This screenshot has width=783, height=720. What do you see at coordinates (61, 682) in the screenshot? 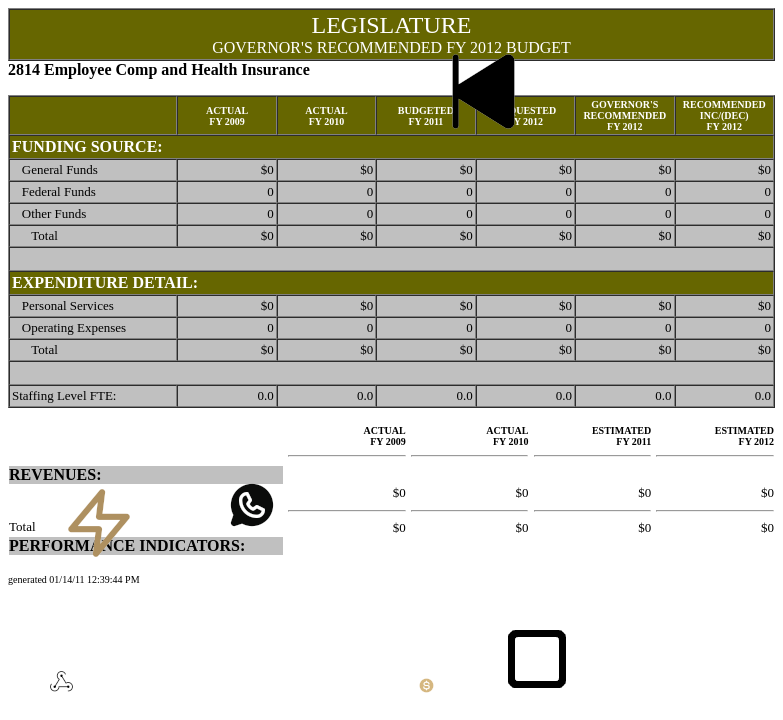
I see `configure webhook integrations` at bounding box center [61, 682].